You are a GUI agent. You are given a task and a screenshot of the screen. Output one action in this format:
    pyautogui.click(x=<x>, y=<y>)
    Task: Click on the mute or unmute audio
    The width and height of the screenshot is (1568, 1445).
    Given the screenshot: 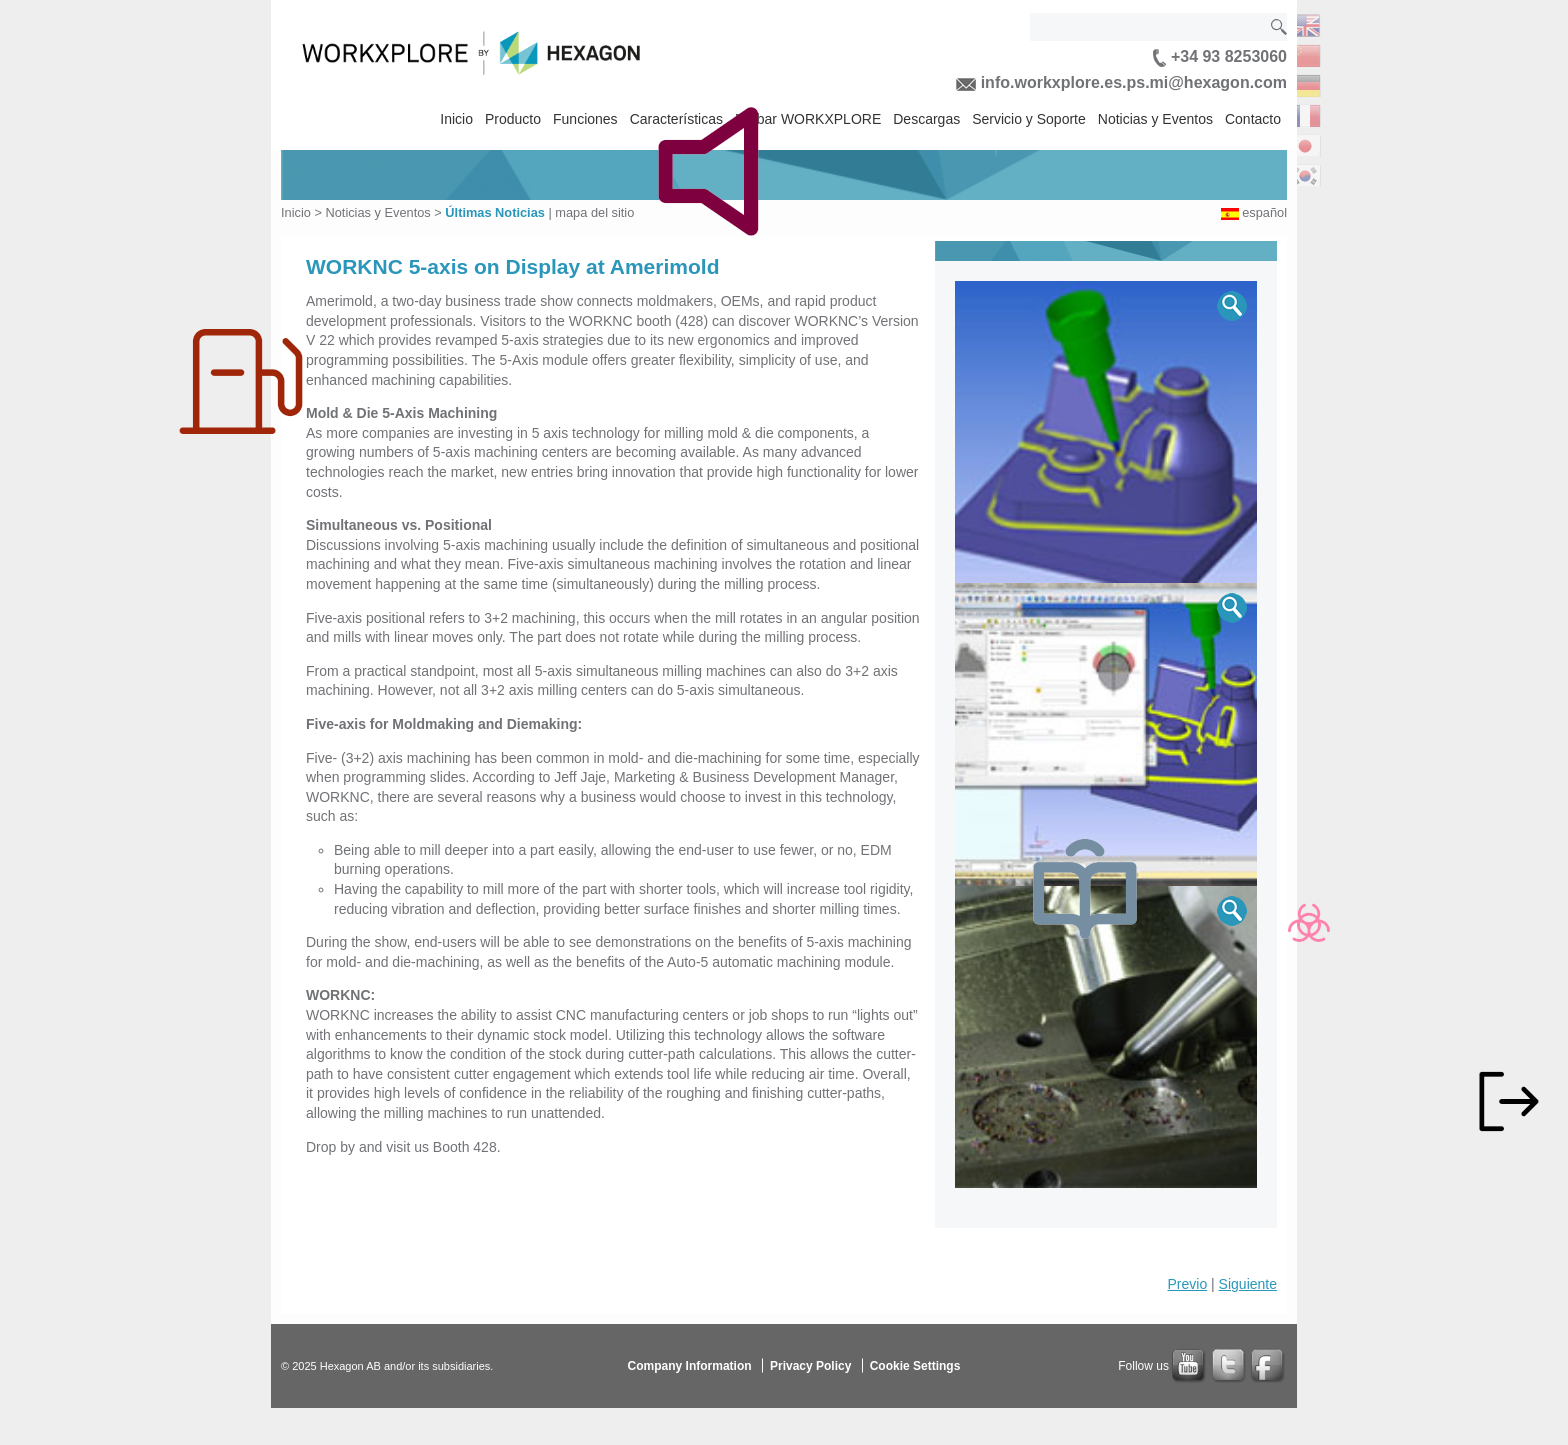 What is the action you would take?
    pyautogui.click(x=715, y=171)
    